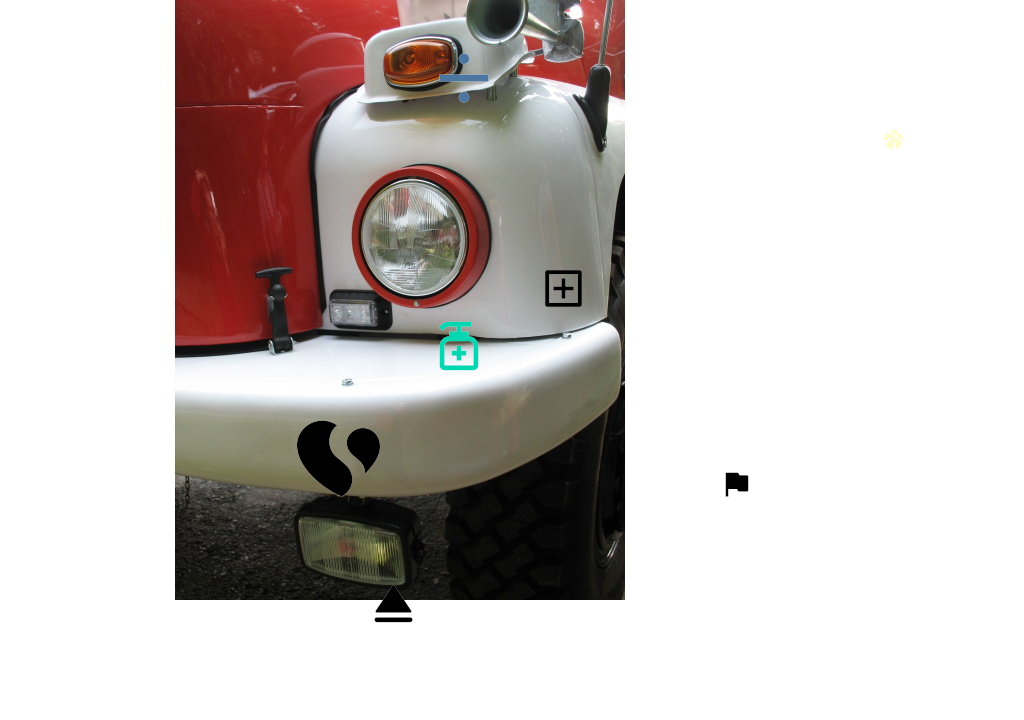 This screenshot has width=1024, height=720. Describe the element at coordinates (893, 139) in the screenshot. I see `cloud native buildpacks logo` at that location.